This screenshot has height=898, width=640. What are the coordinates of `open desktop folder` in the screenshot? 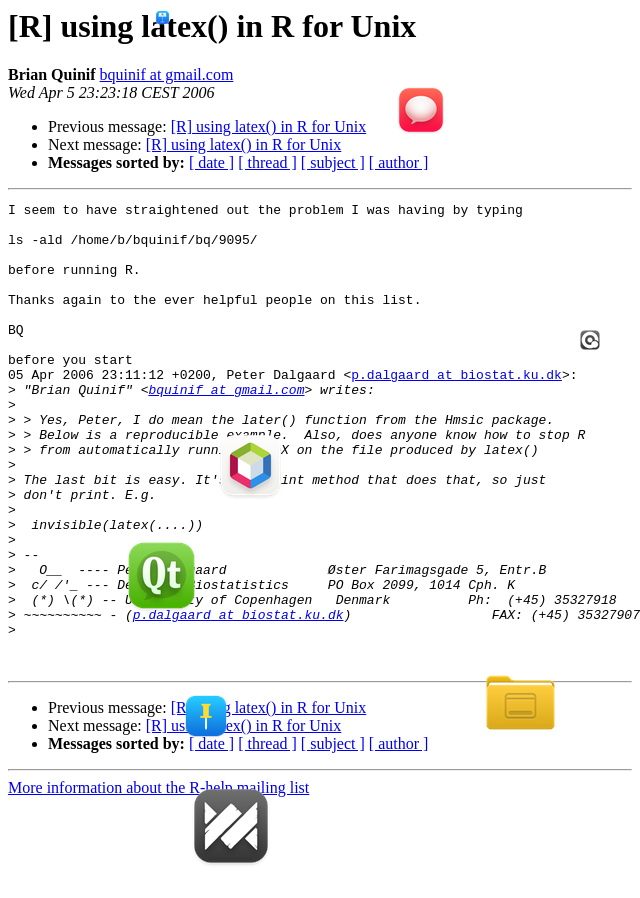 It's located at (520, 702).